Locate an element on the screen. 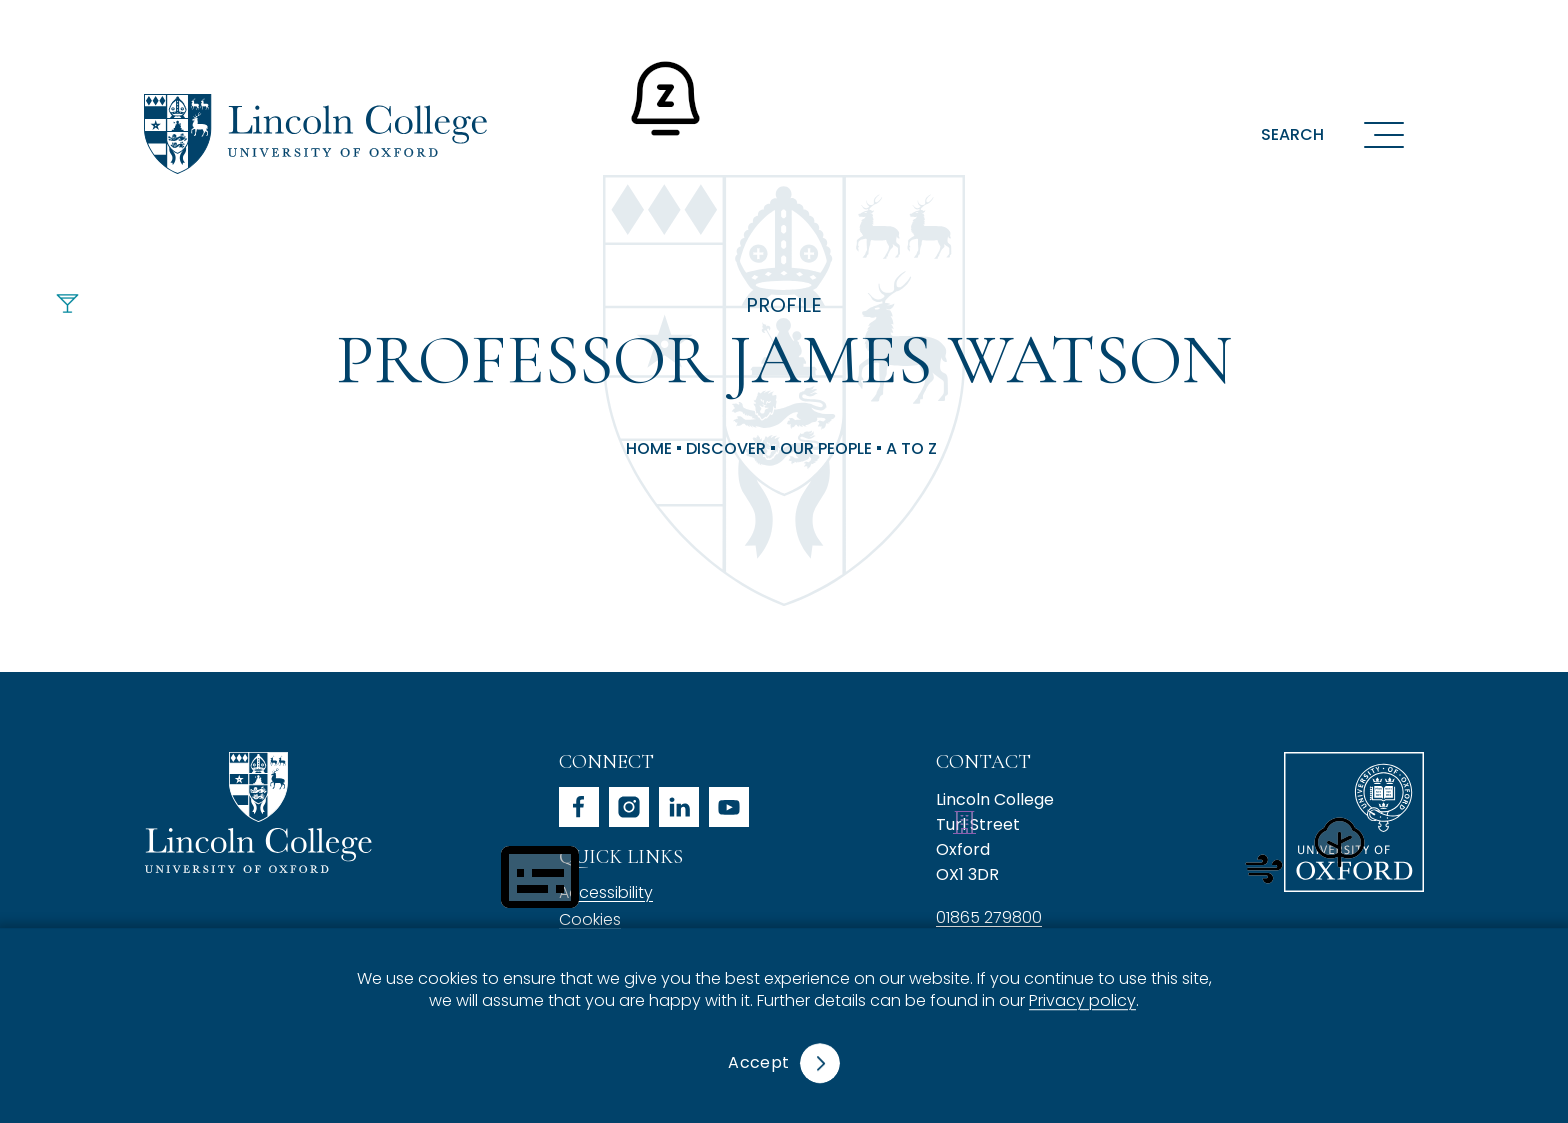 This screenshot has width=1568, height=1123. access nature or outdoor category is located at coordinates (1339, 842).